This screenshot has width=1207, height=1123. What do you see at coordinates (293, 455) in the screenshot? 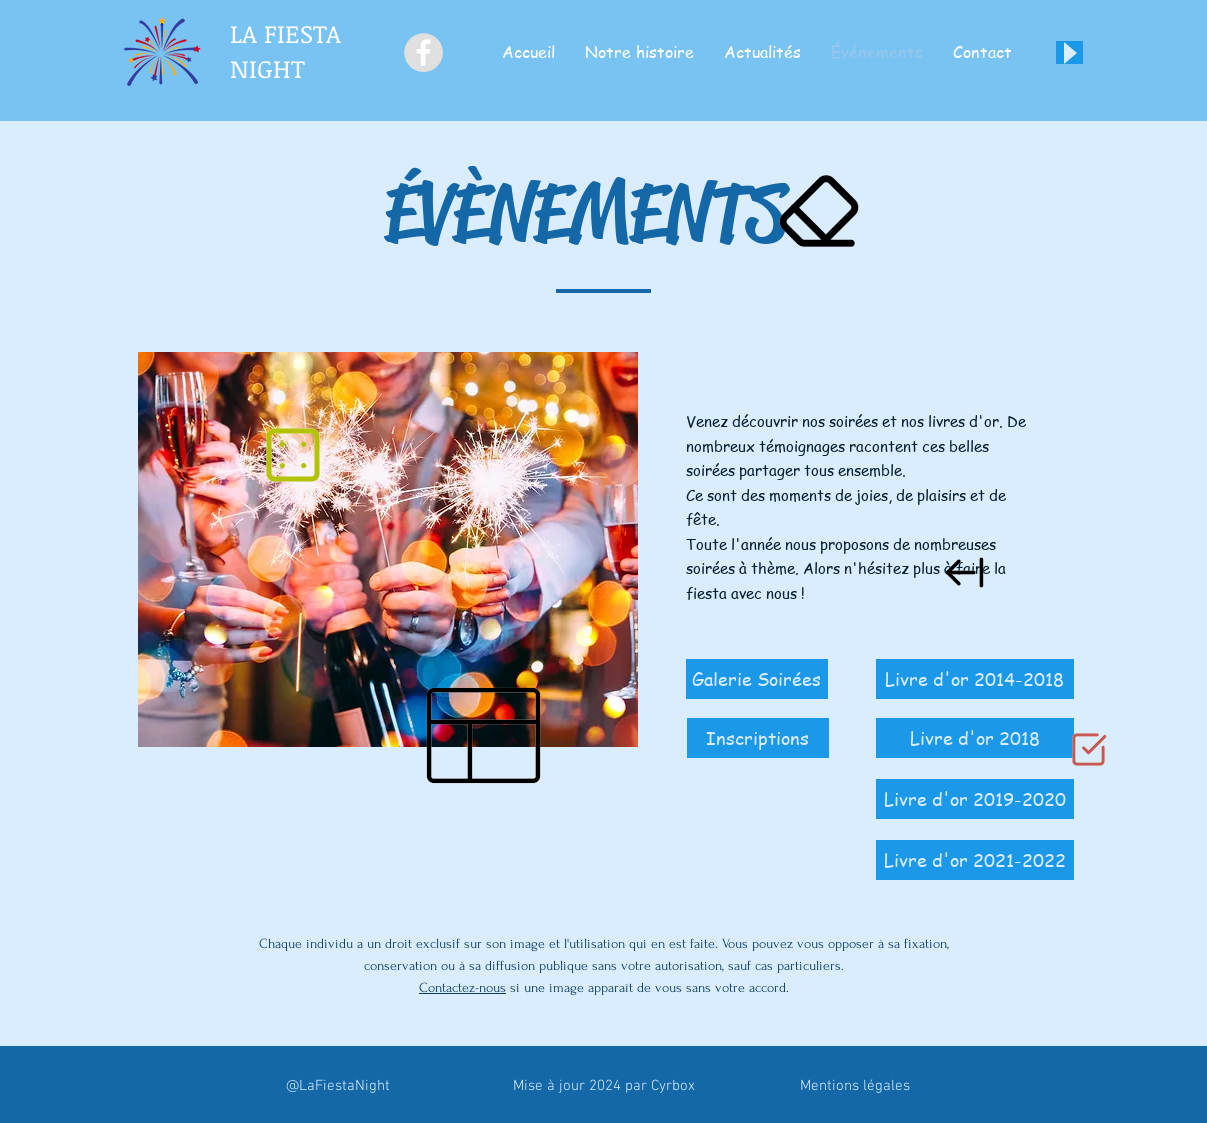
I see `randomize or shuffle content` at bounding box center [293, 455].